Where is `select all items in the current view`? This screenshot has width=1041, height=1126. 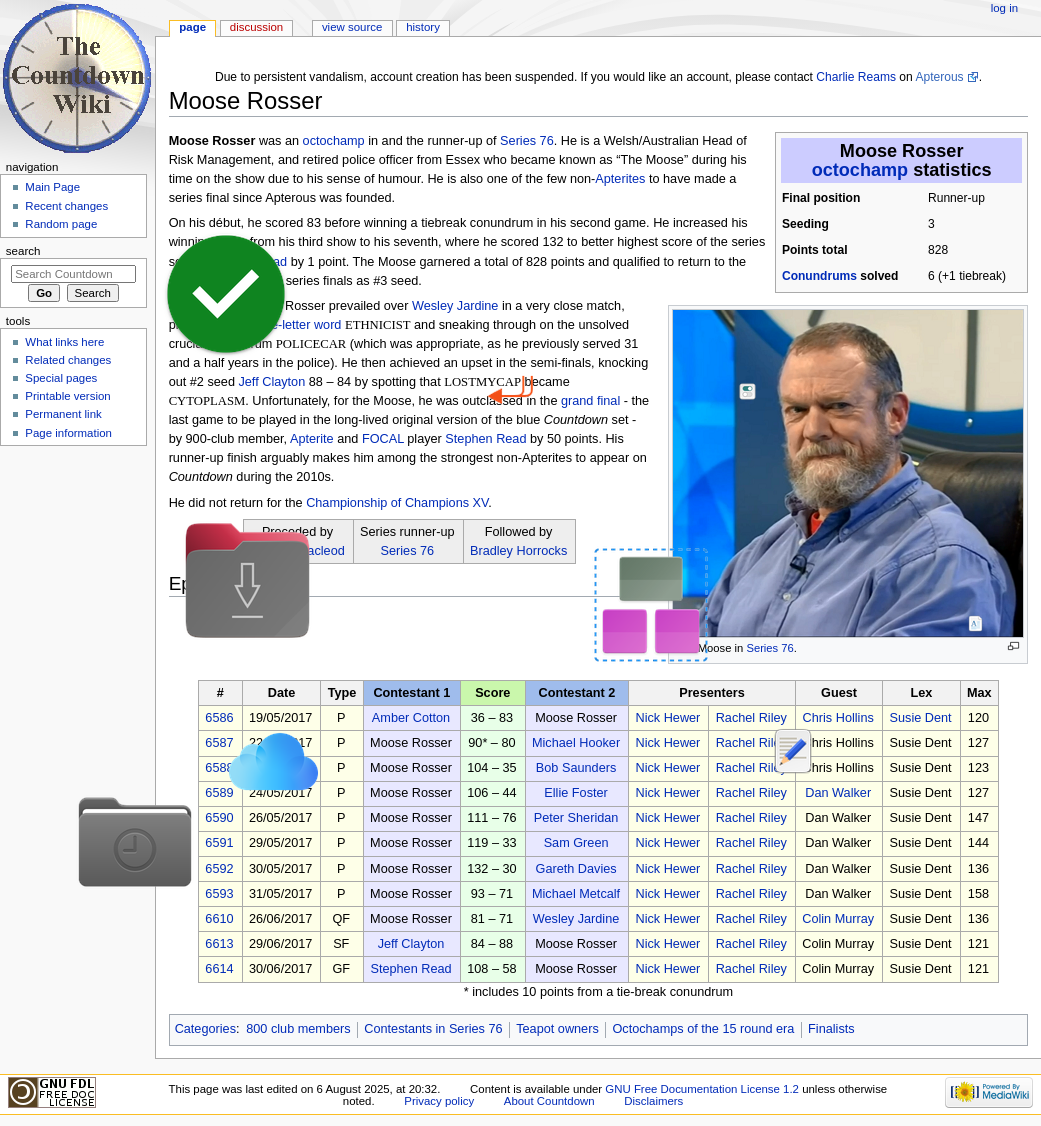
select all items in the current view is located at coordinates (651, 605).